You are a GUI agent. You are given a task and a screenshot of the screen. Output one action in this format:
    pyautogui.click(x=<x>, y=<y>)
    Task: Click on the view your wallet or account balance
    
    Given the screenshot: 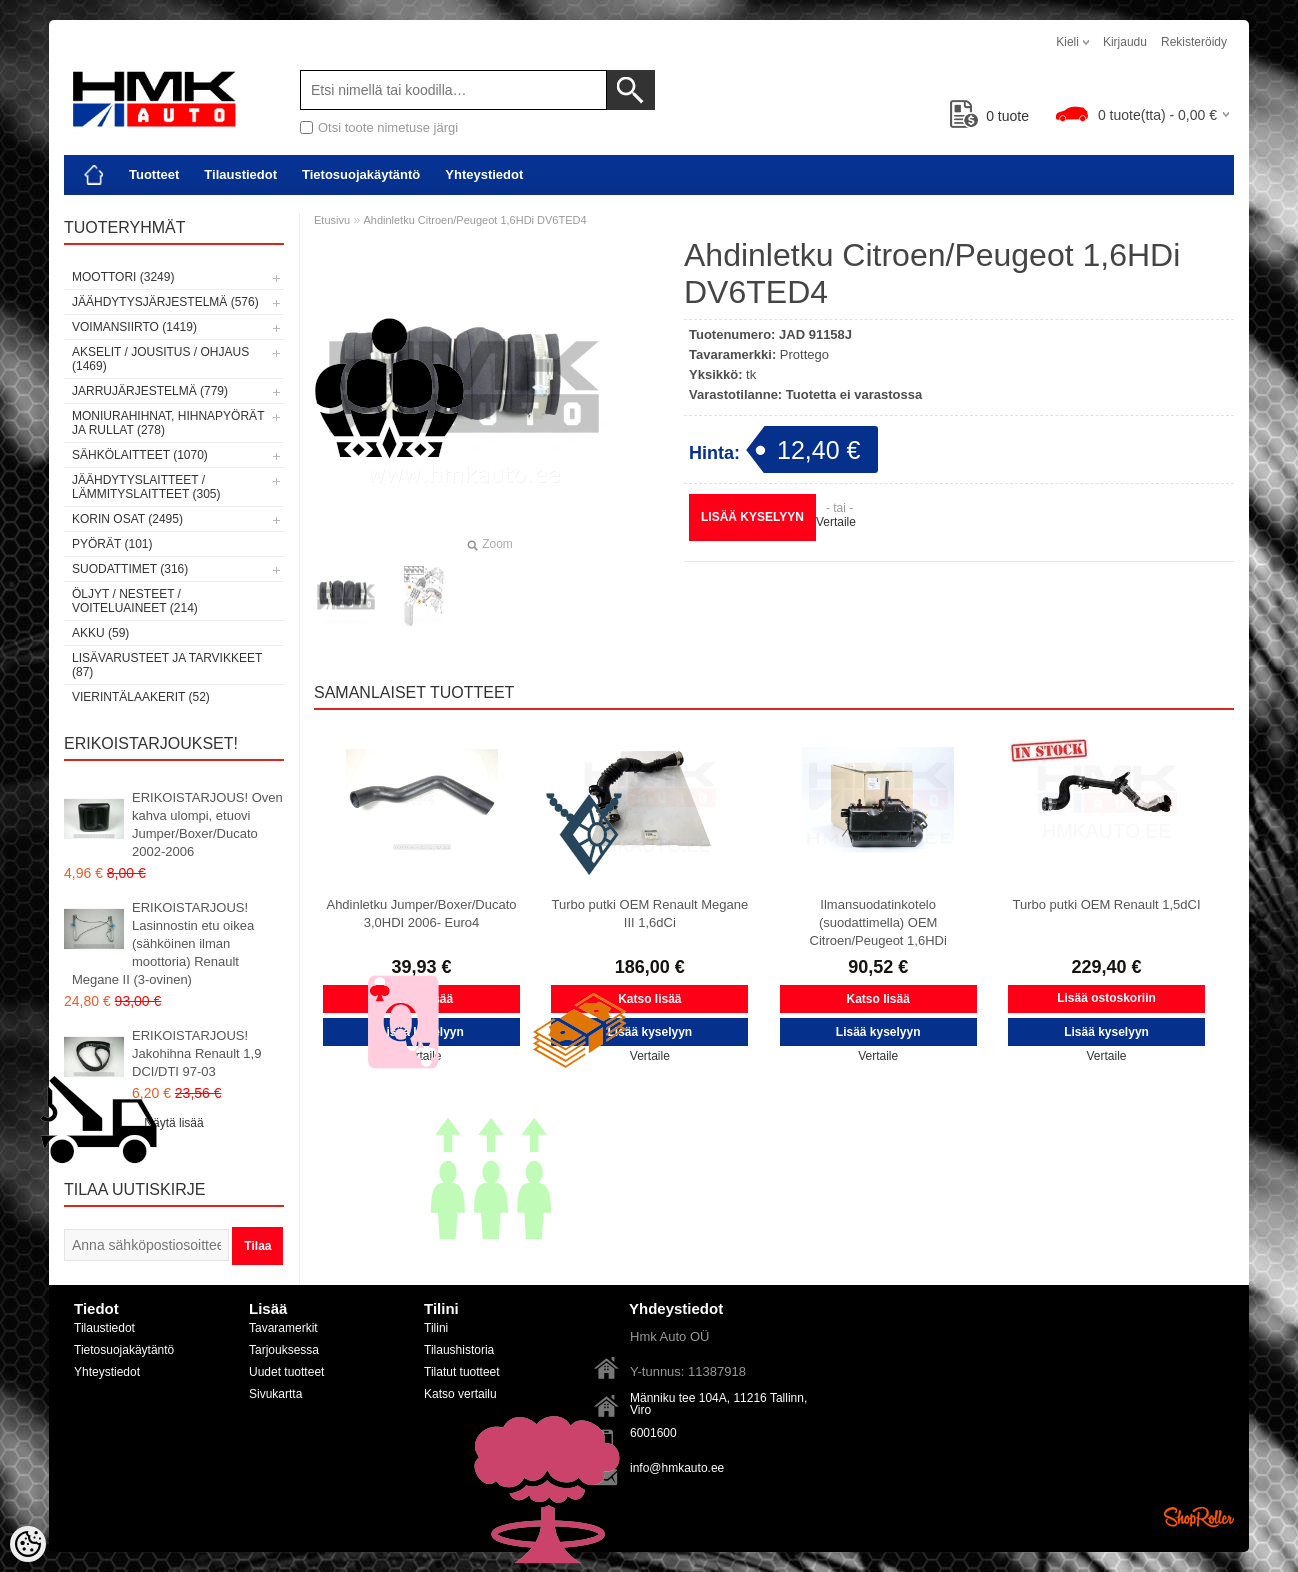 What is the action you would take?
    pyautogui.click(x=579, y=1030)
    